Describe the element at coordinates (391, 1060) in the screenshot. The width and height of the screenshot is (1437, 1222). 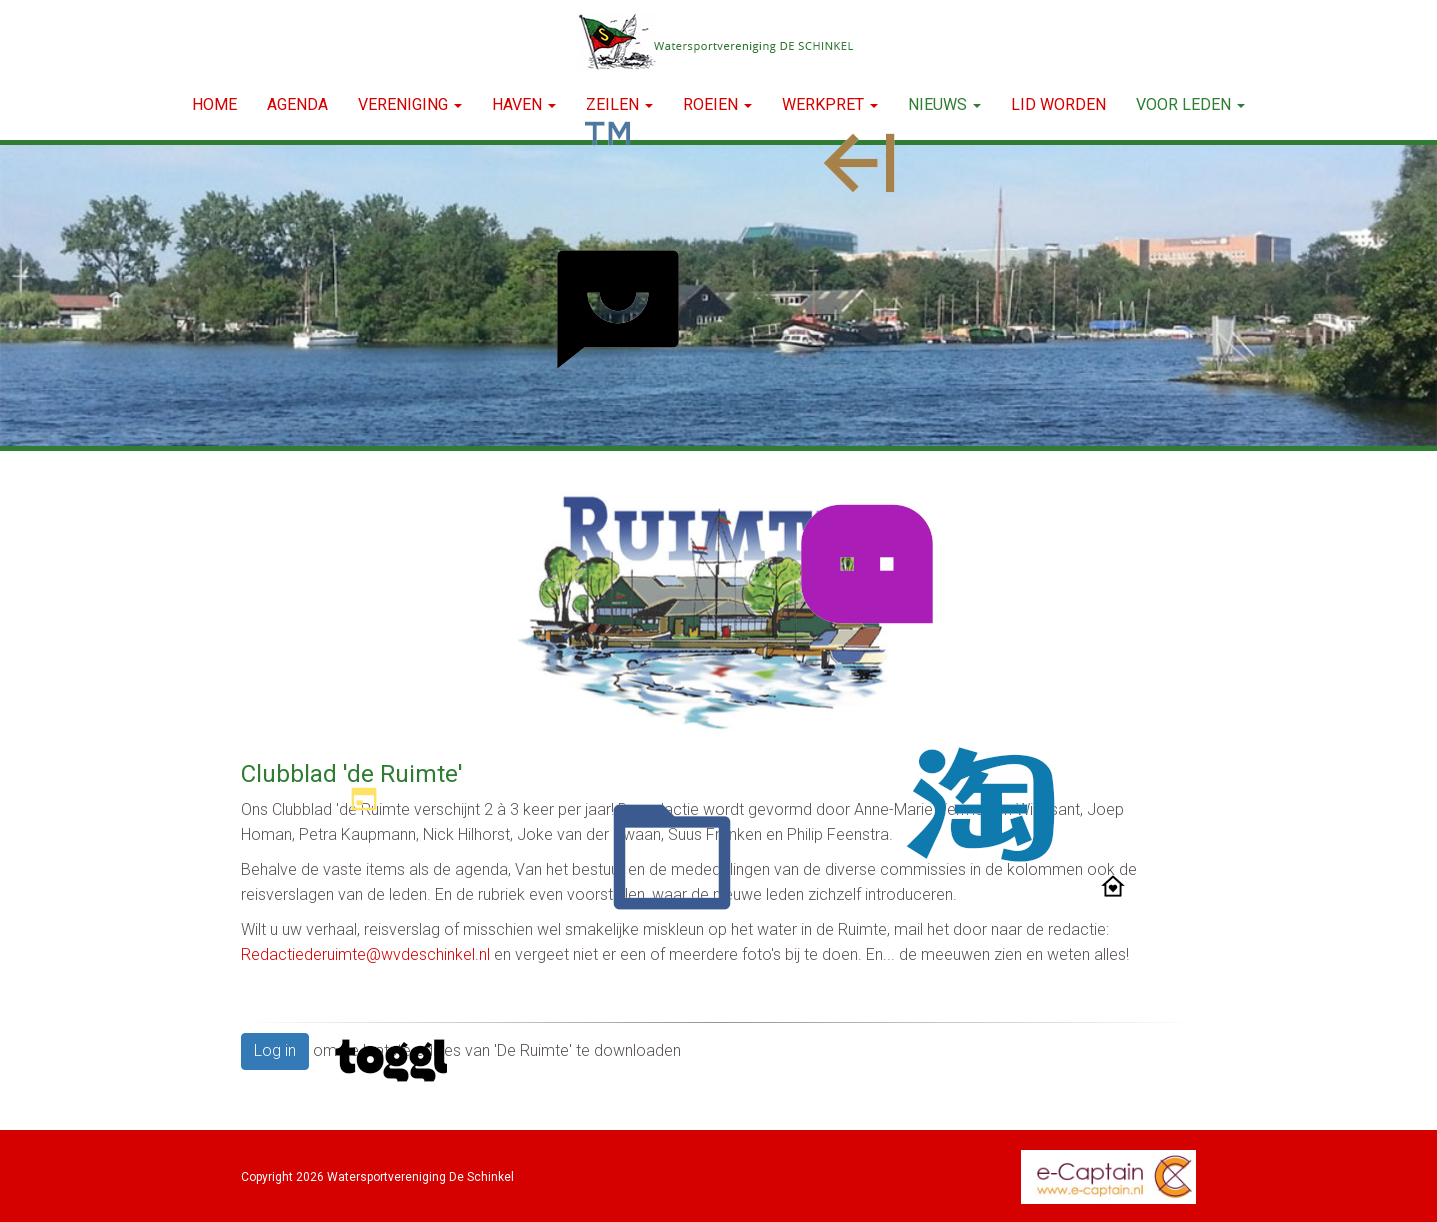
I see `open Toggl time tracking app` at that location.